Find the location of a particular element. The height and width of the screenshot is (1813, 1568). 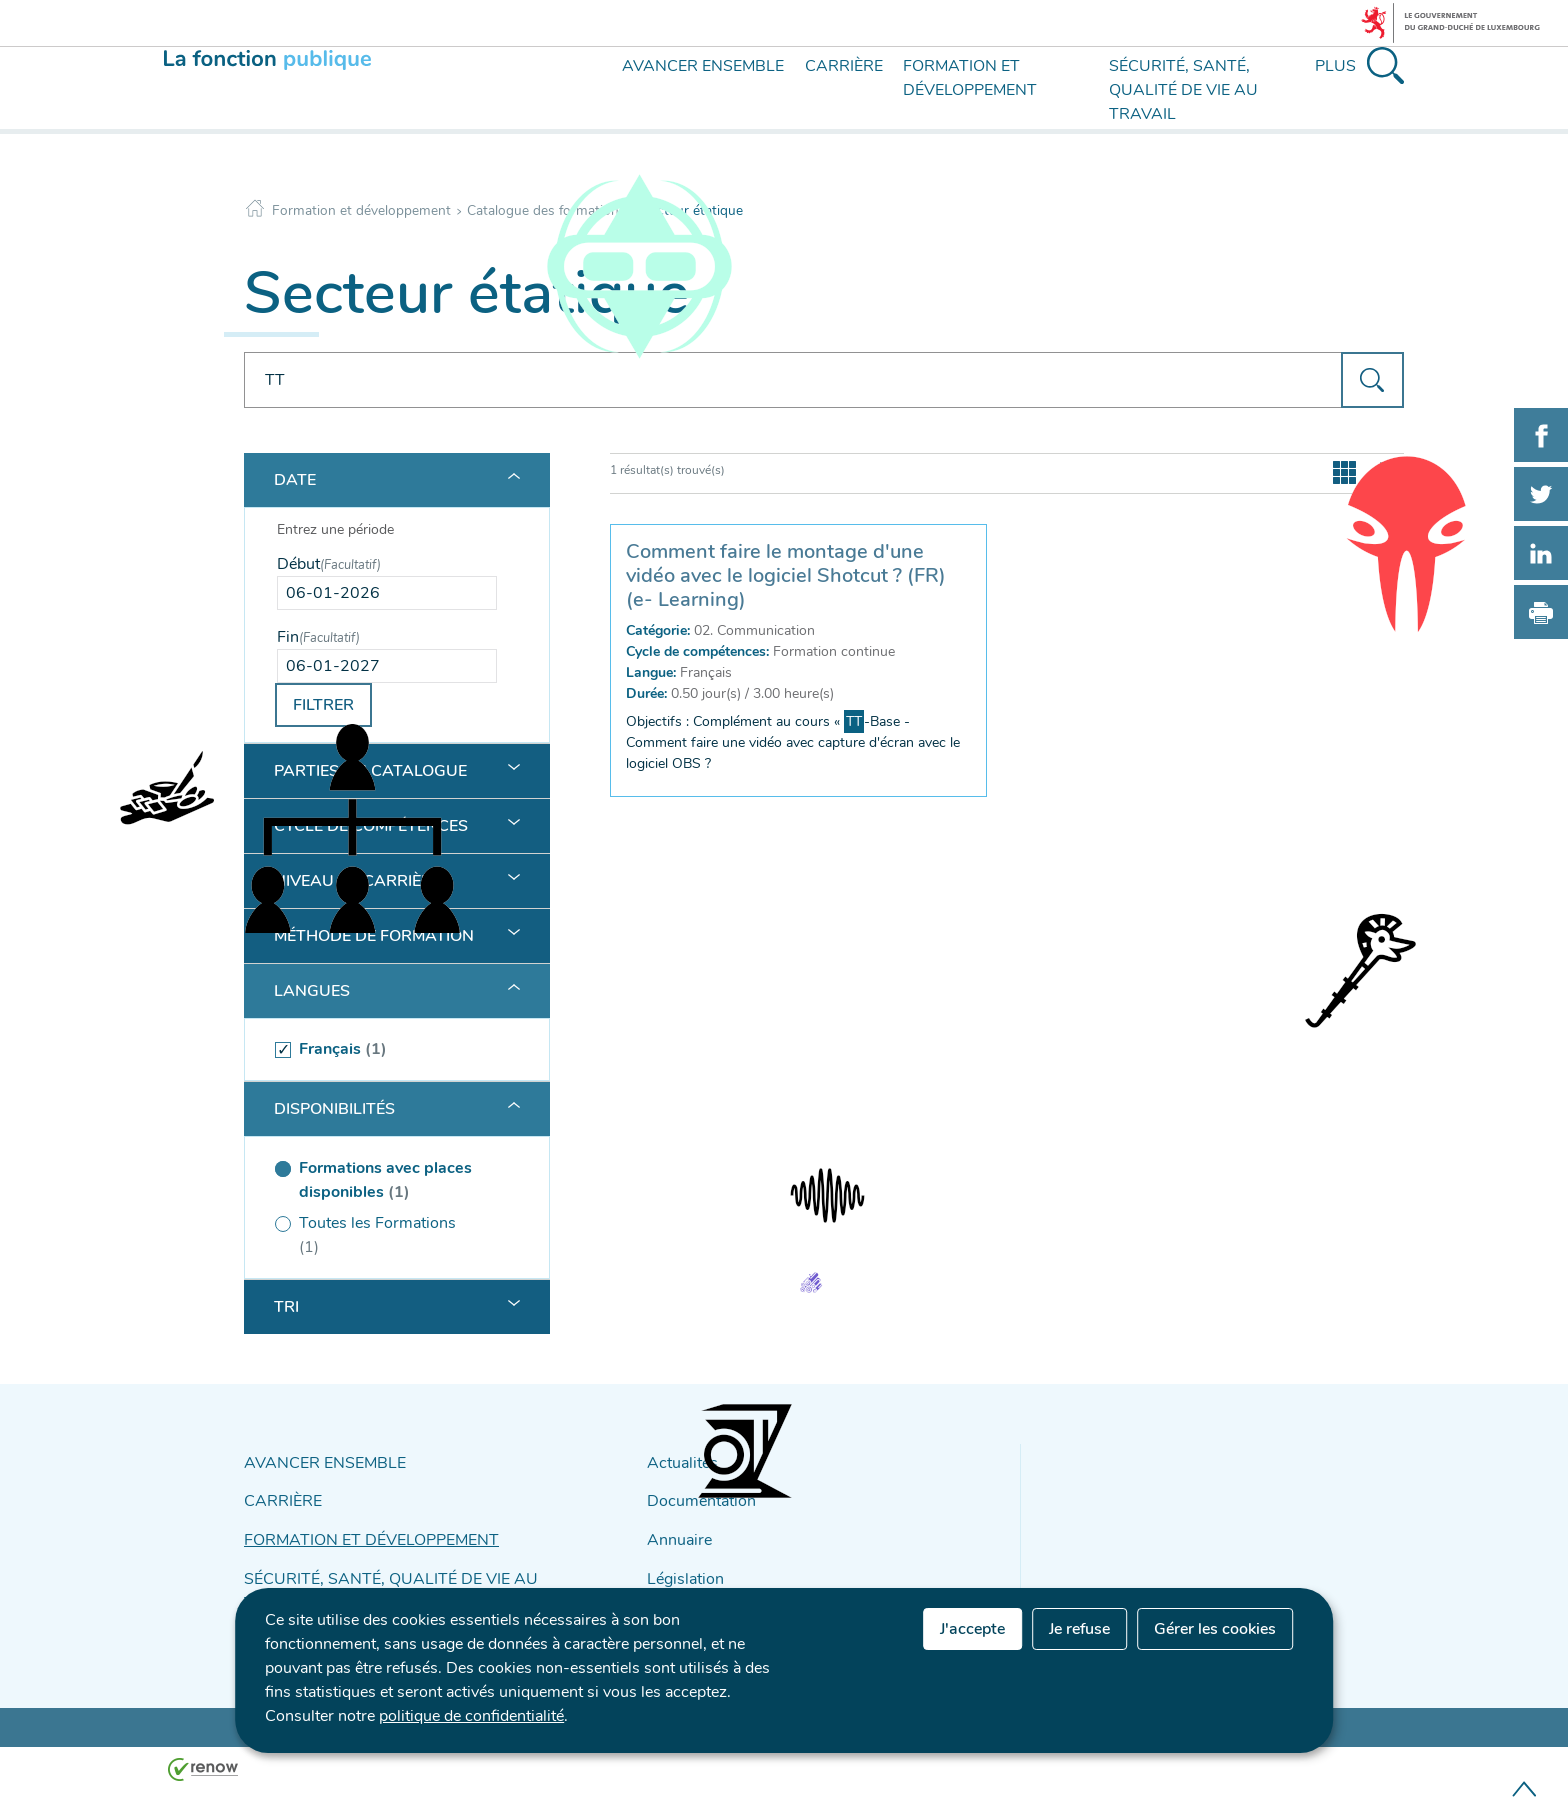

carnyx ancient war horn instrument icon is located at coordinates (1357, 970).